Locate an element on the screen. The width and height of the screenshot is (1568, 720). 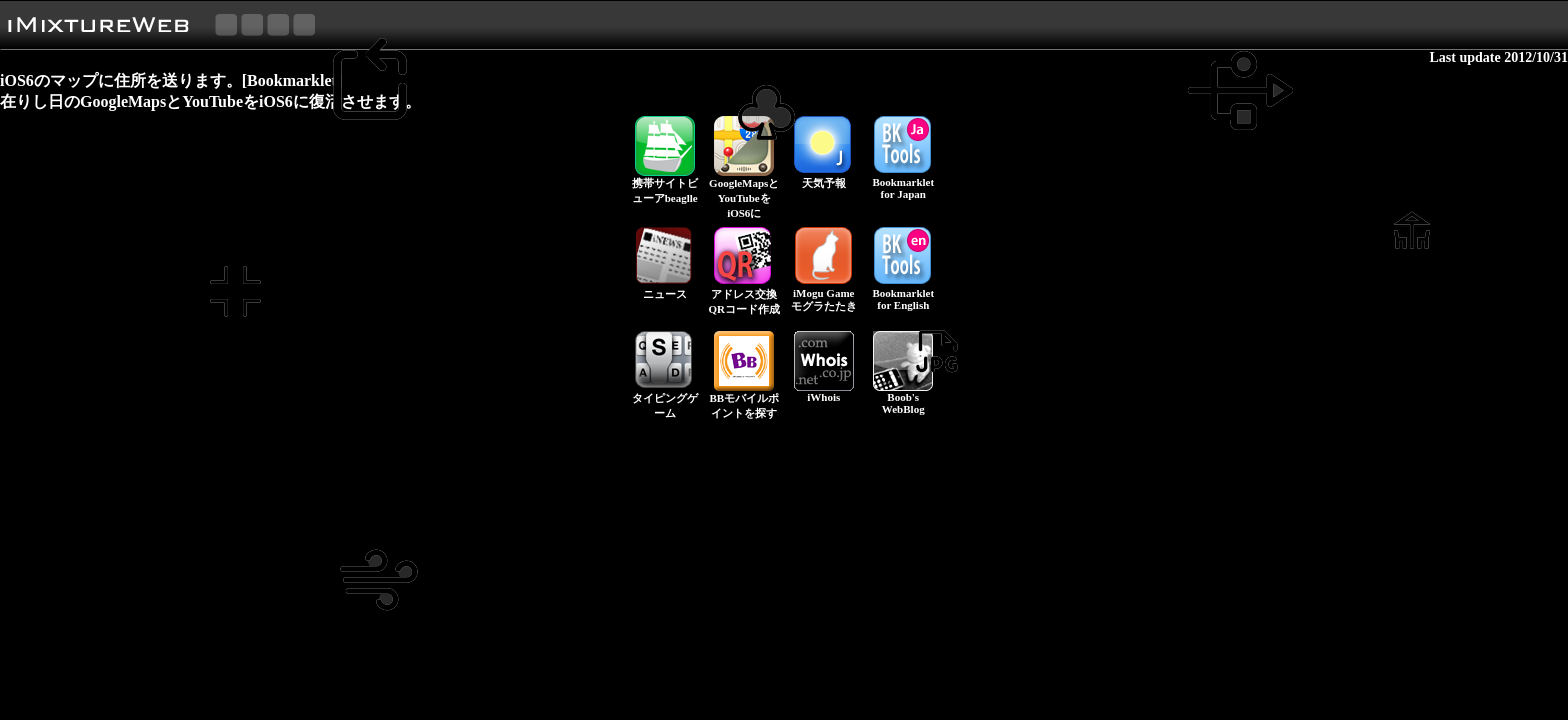
rotate image or content counter-clockwise is located at coordinates (370, 83).